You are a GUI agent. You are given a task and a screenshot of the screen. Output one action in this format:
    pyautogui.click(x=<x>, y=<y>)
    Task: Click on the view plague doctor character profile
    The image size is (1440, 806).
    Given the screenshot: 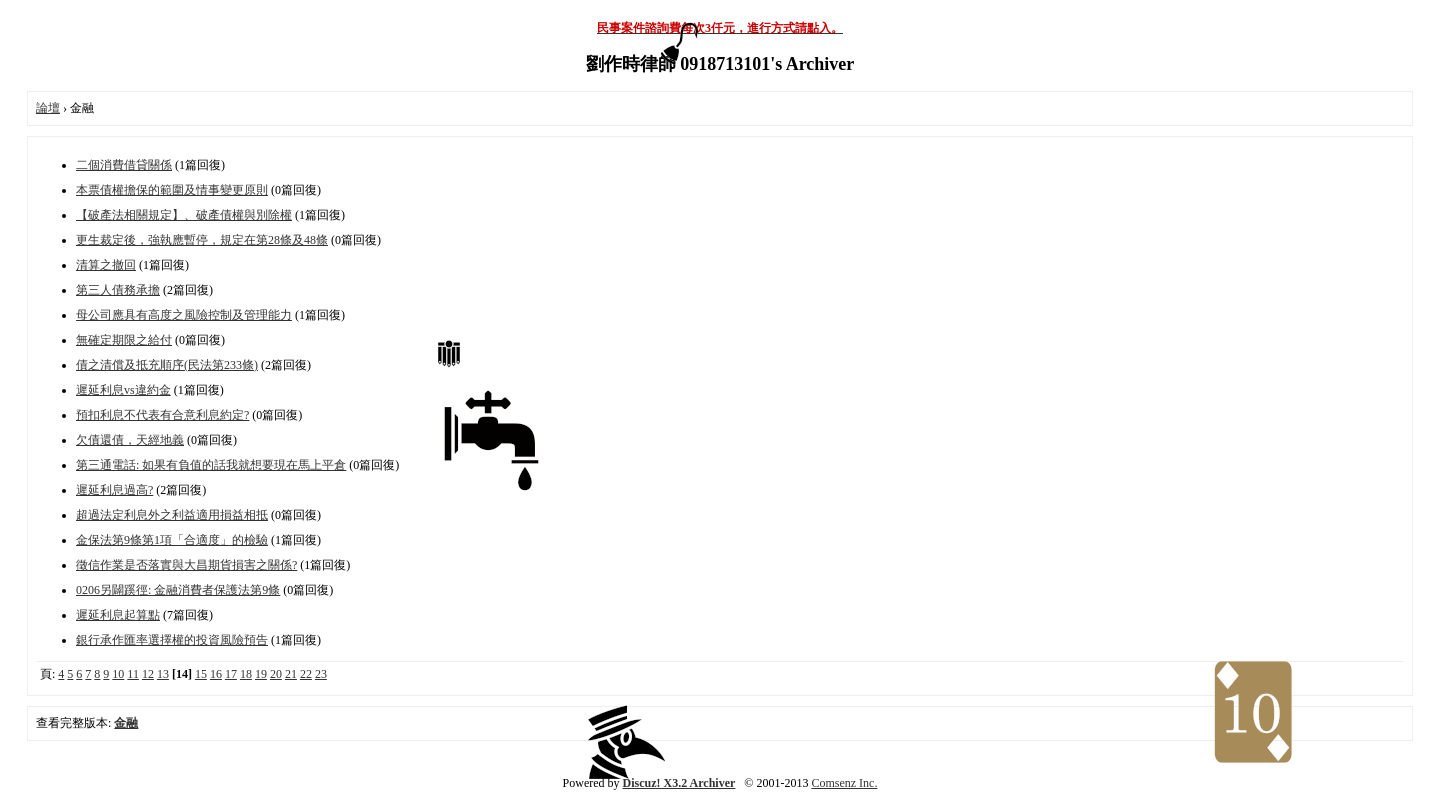 What is the action you would take?
    pyautogui.click(x=626, y=741)
    